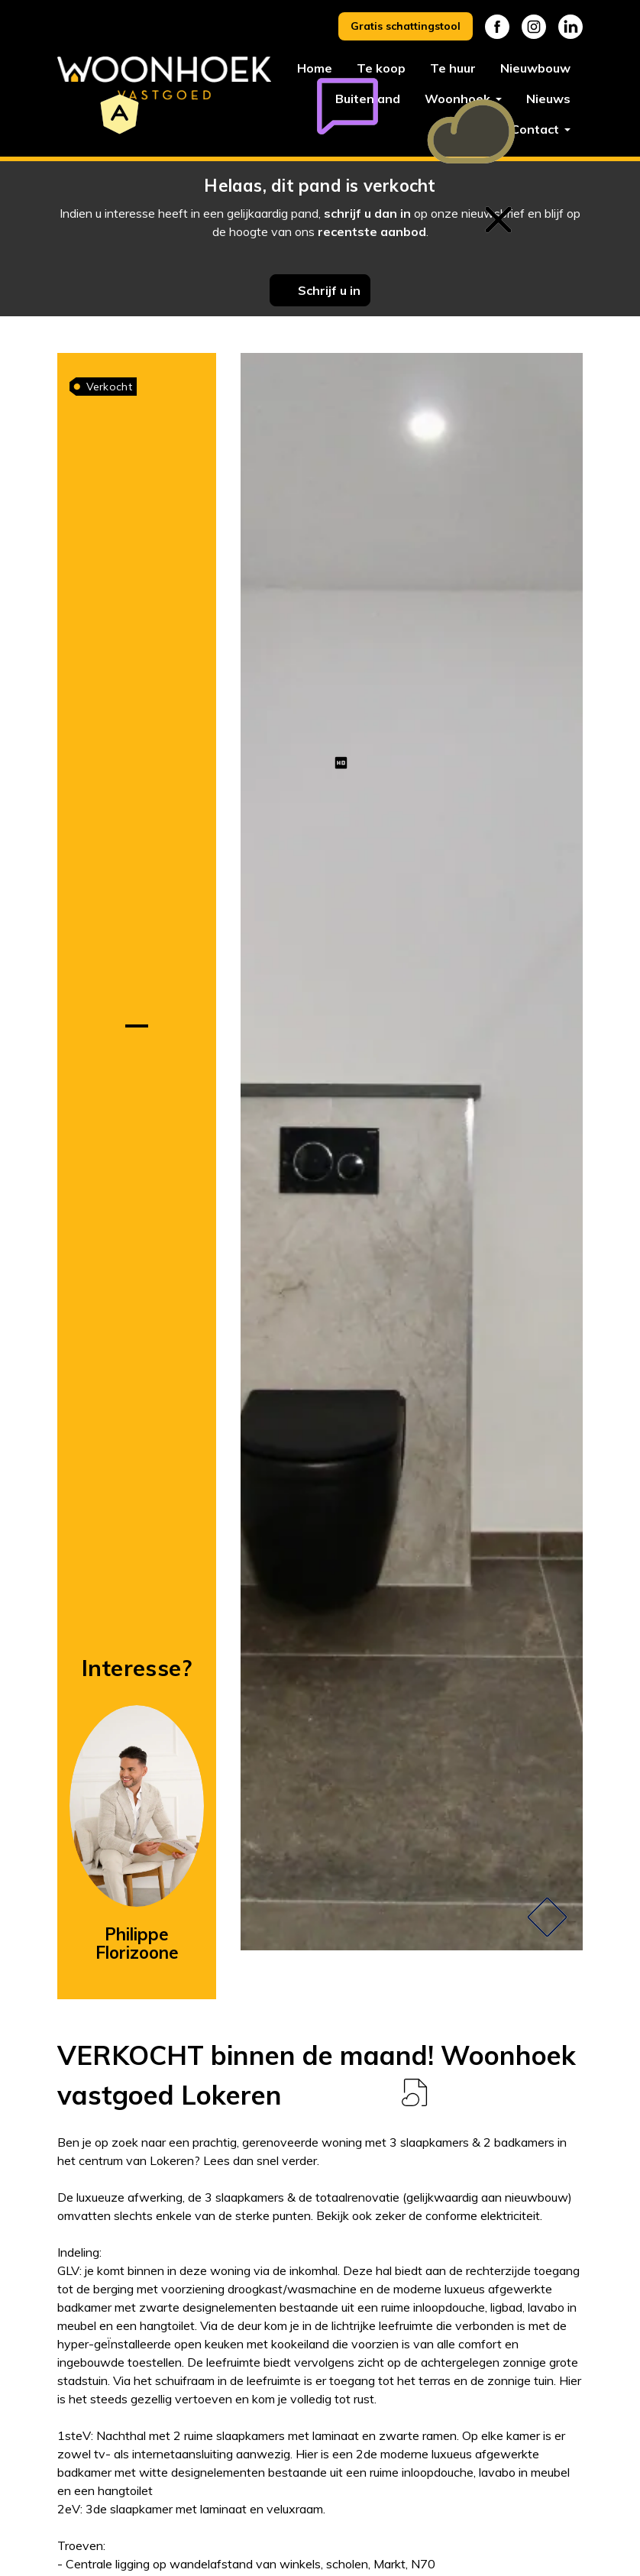 This screenshot has height=2576, width=640. What do you see at coordinates (498, 219) in the screenshot?
I see `close or dismiss a dialog` at bounding box center [498, 219].